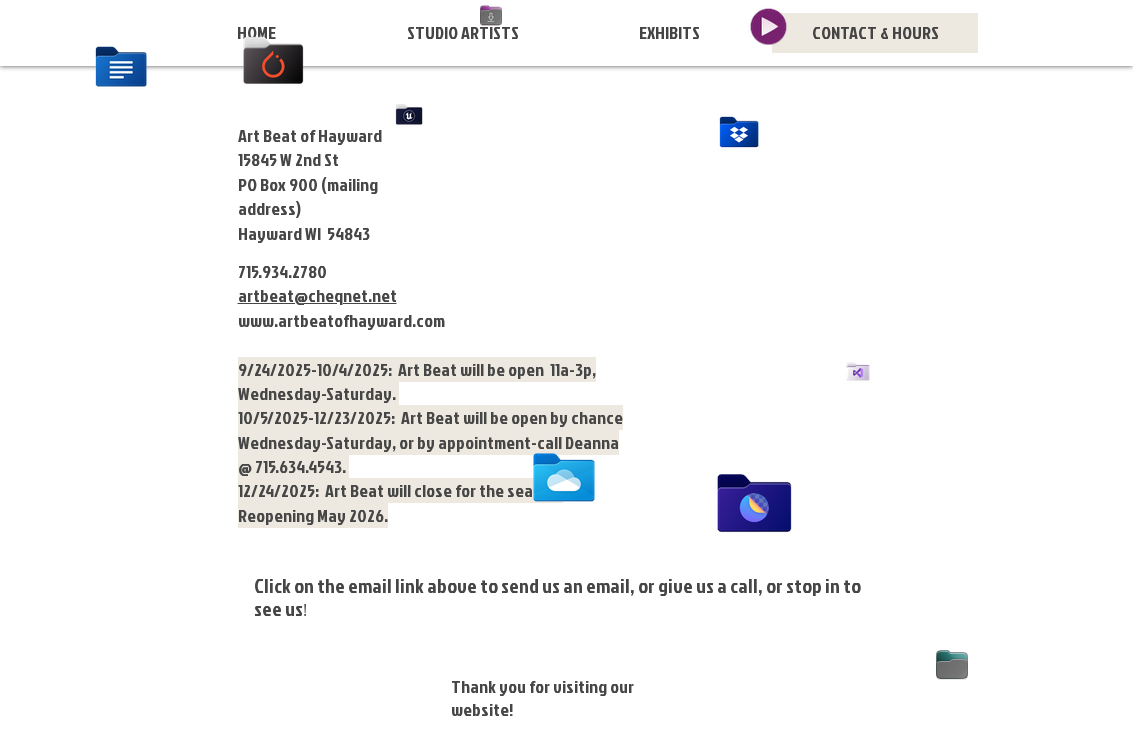 The image size is (1133, 731). I want to click on folder containing Unreal Engine project files, so click(409, 115).